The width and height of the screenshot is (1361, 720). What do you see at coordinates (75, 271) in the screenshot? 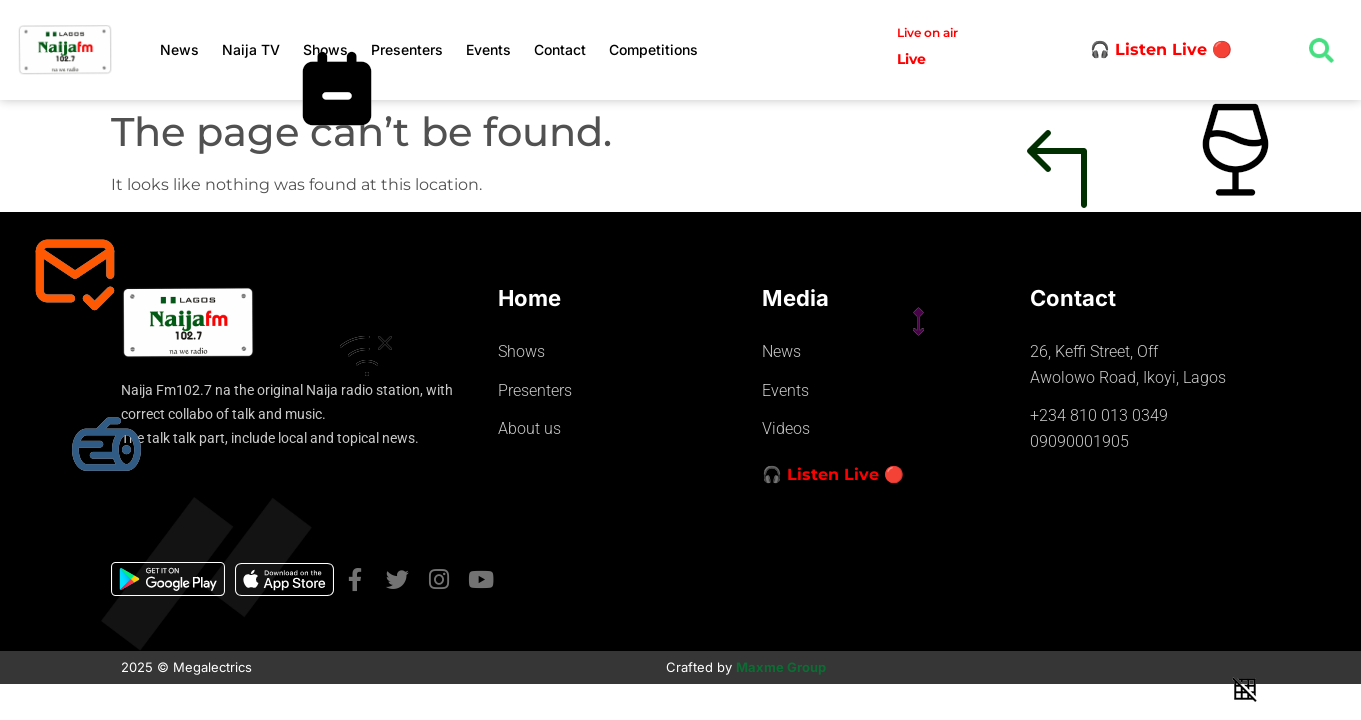
I see `email sent successfully` at bounding box center [75, 271].